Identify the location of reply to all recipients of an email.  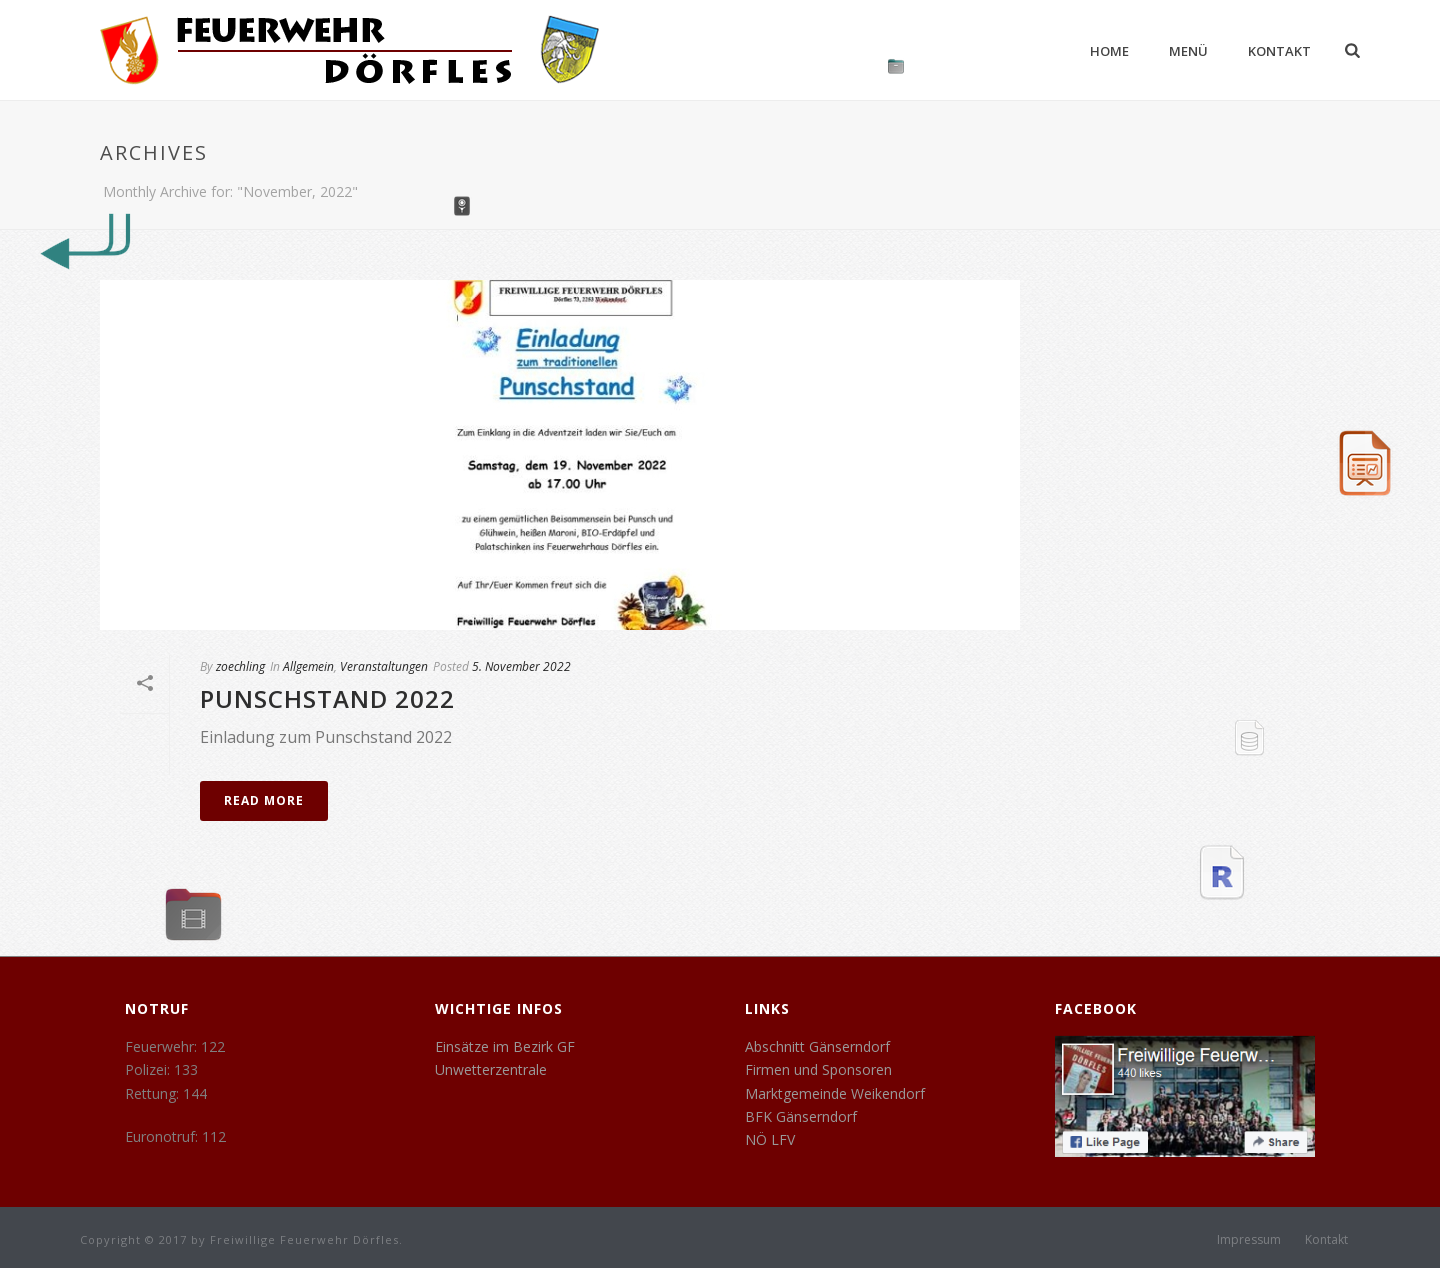
(84, 241).